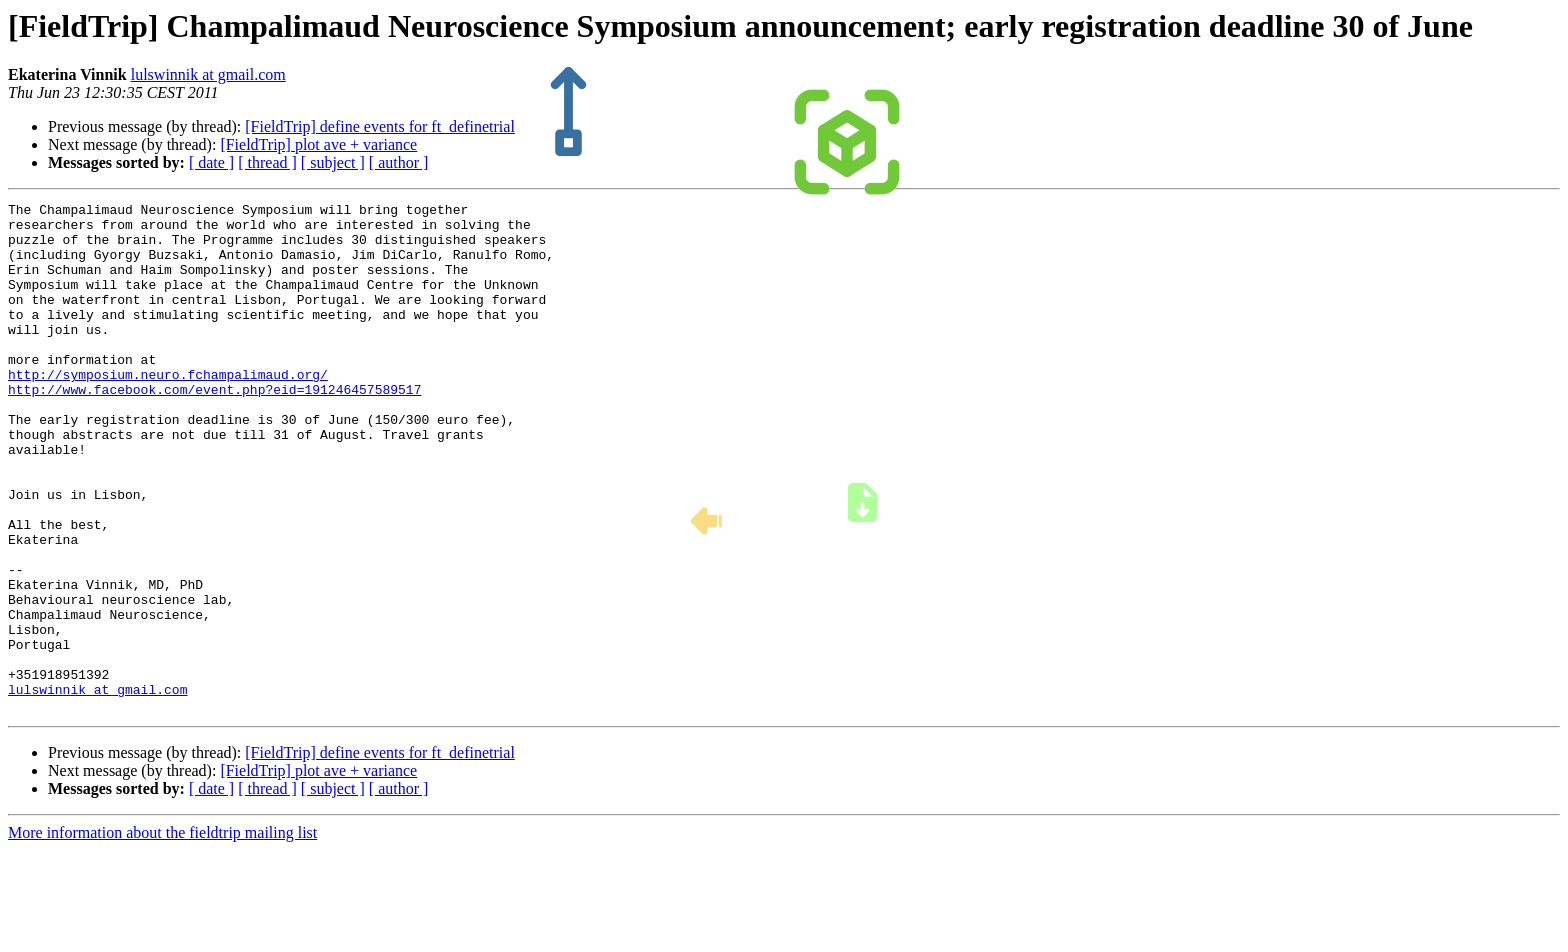 The image size is (1568, 952). What do you see at coordinates (847, 142) in the screenshot?
I see `open augmented reality mode` at bounding box center [847, 142].